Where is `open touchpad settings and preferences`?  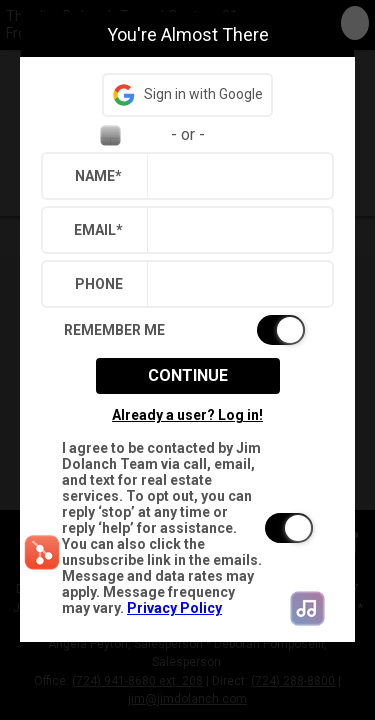
open touchpad settings and preferences is located at coordinates (110, 135).